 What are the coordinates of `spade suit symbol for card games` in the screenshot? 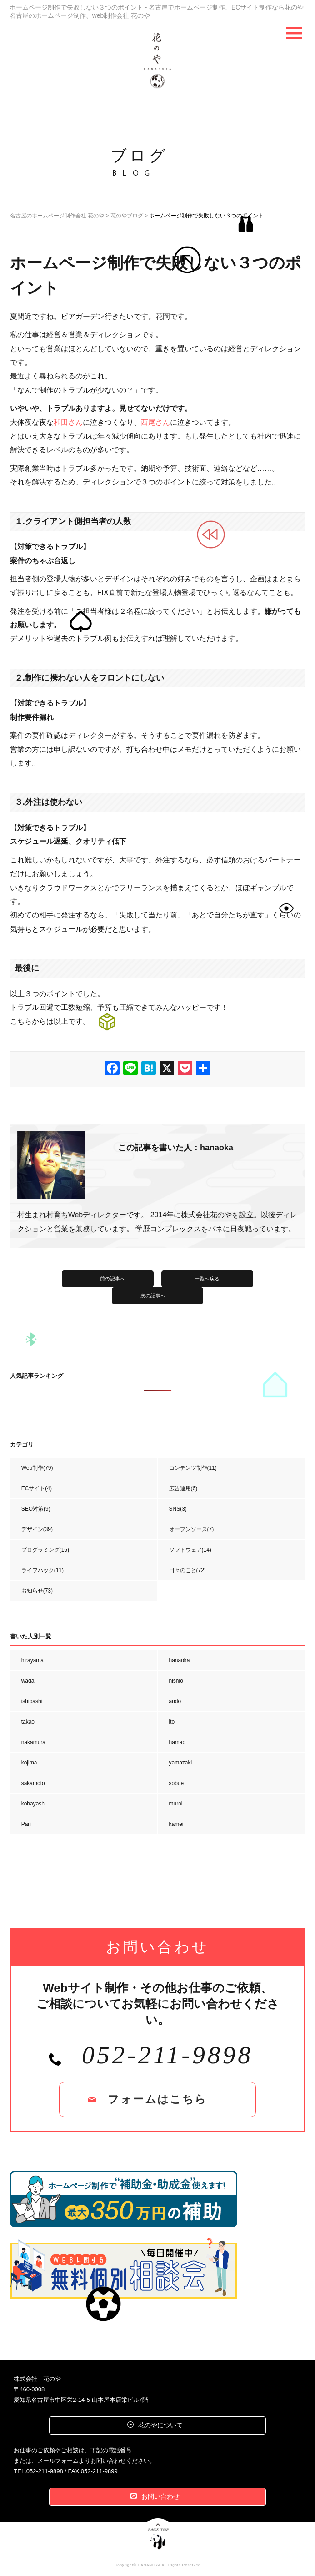 It's located at (80, 621).